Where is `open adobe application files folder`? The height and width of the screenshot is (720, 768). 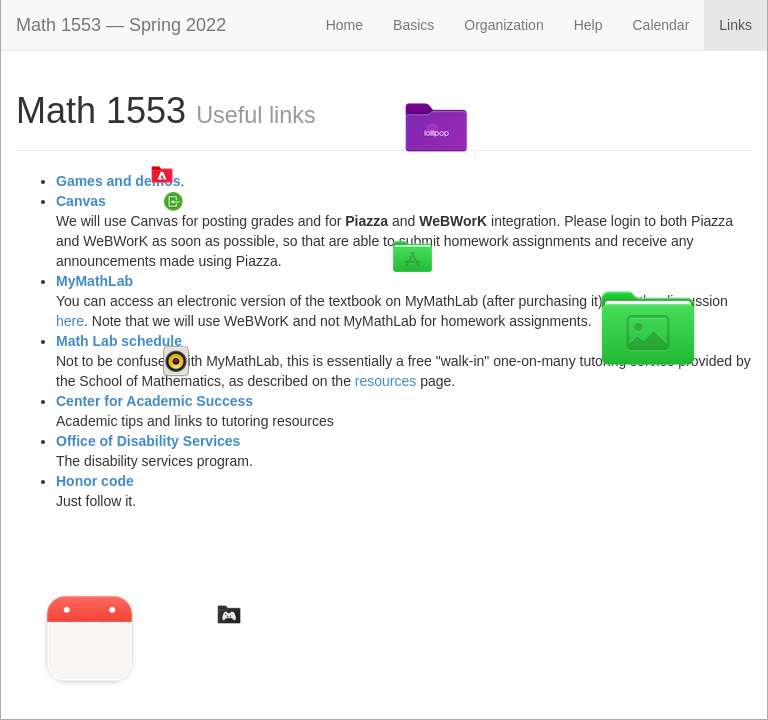 open adobe application files folder is located at coordinates (162, 175).